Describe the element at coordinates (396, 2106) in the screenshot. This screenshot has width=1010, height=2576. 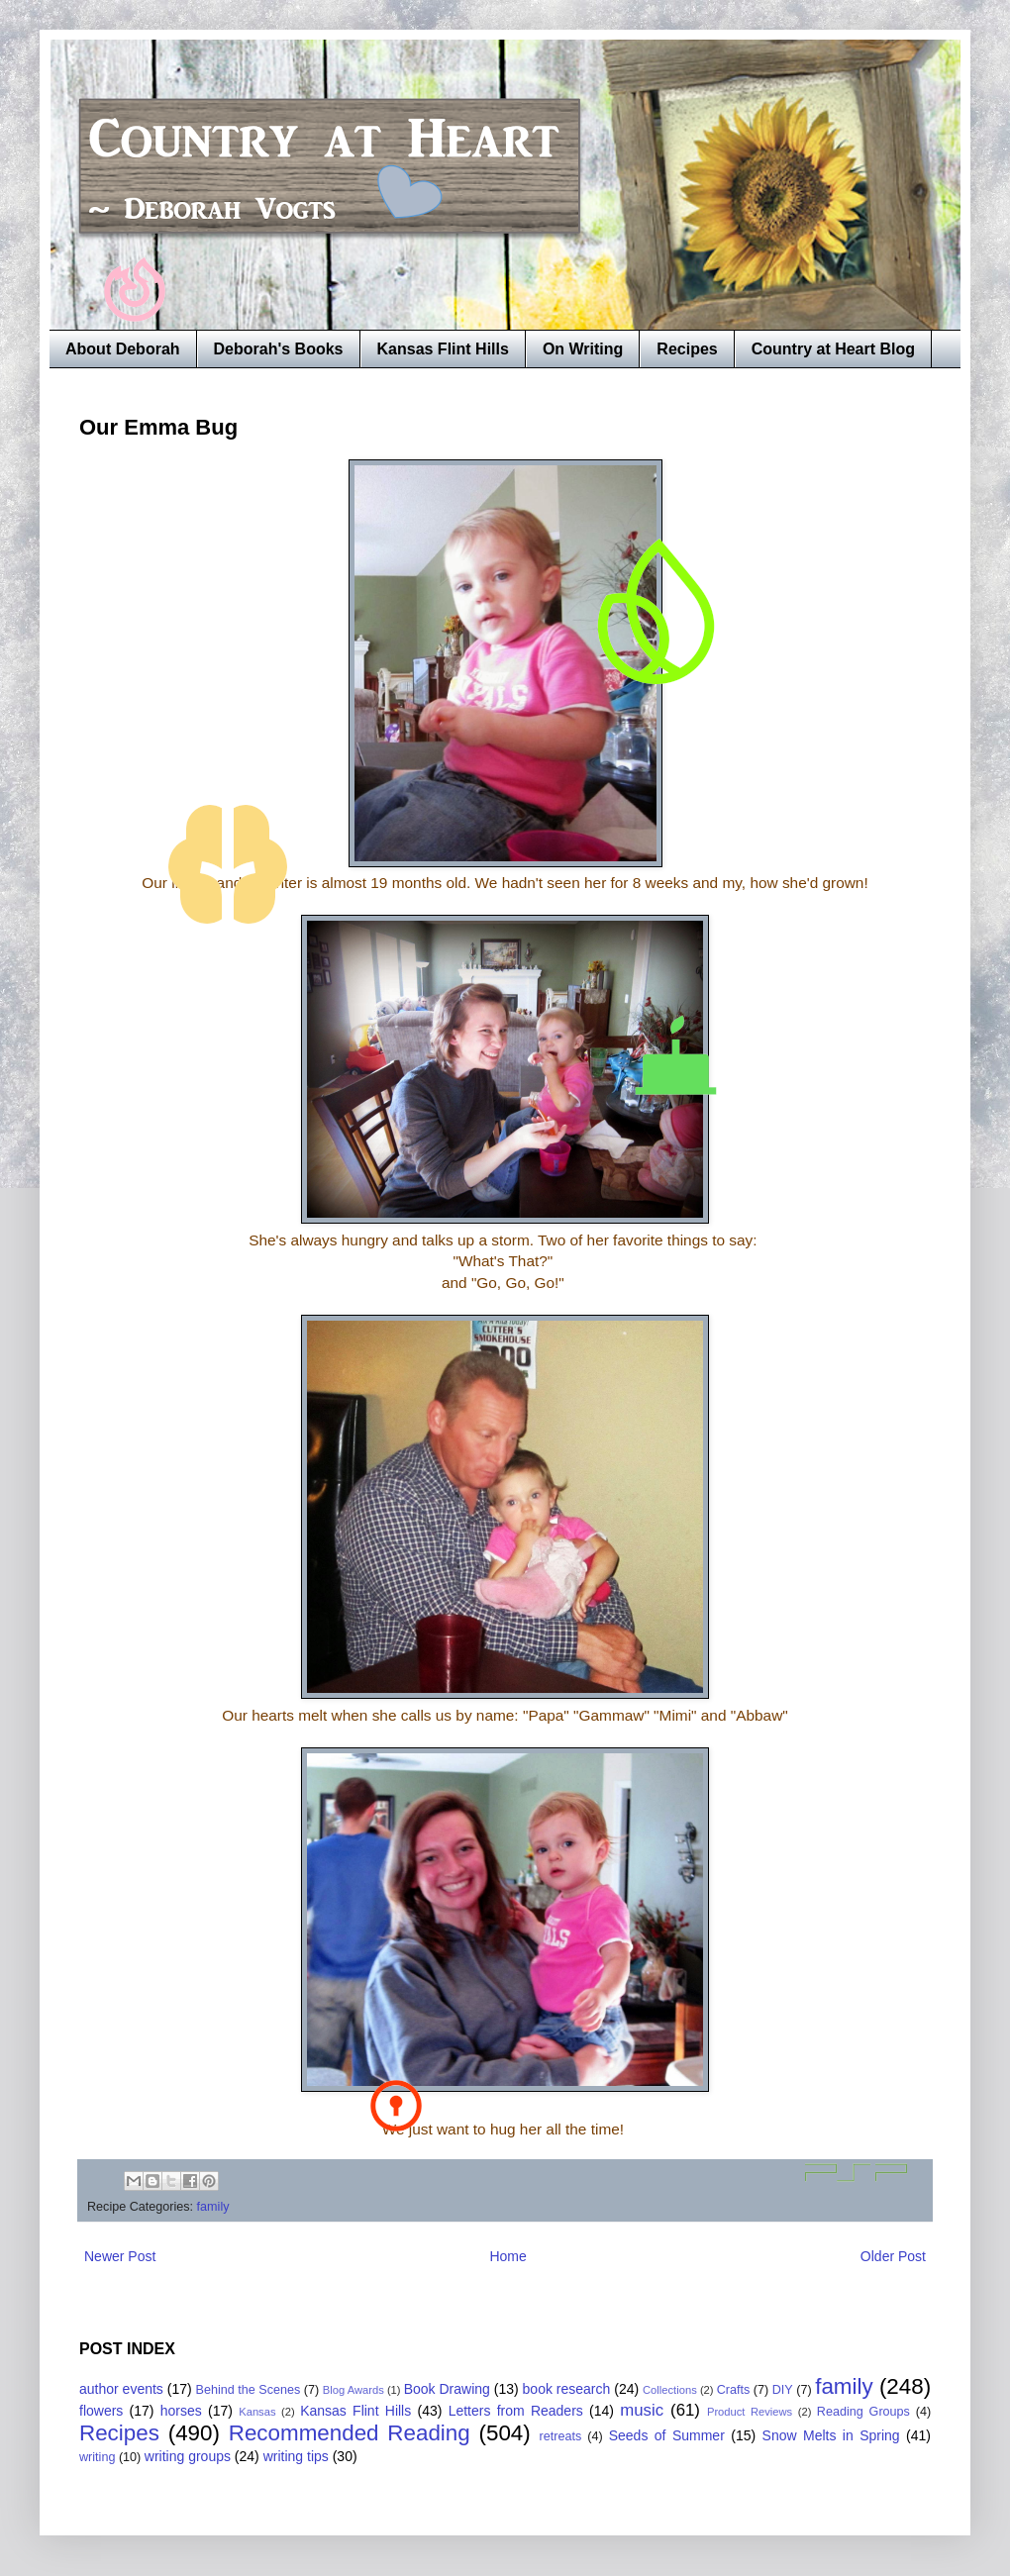
I see `lock or secure a room` at that location.